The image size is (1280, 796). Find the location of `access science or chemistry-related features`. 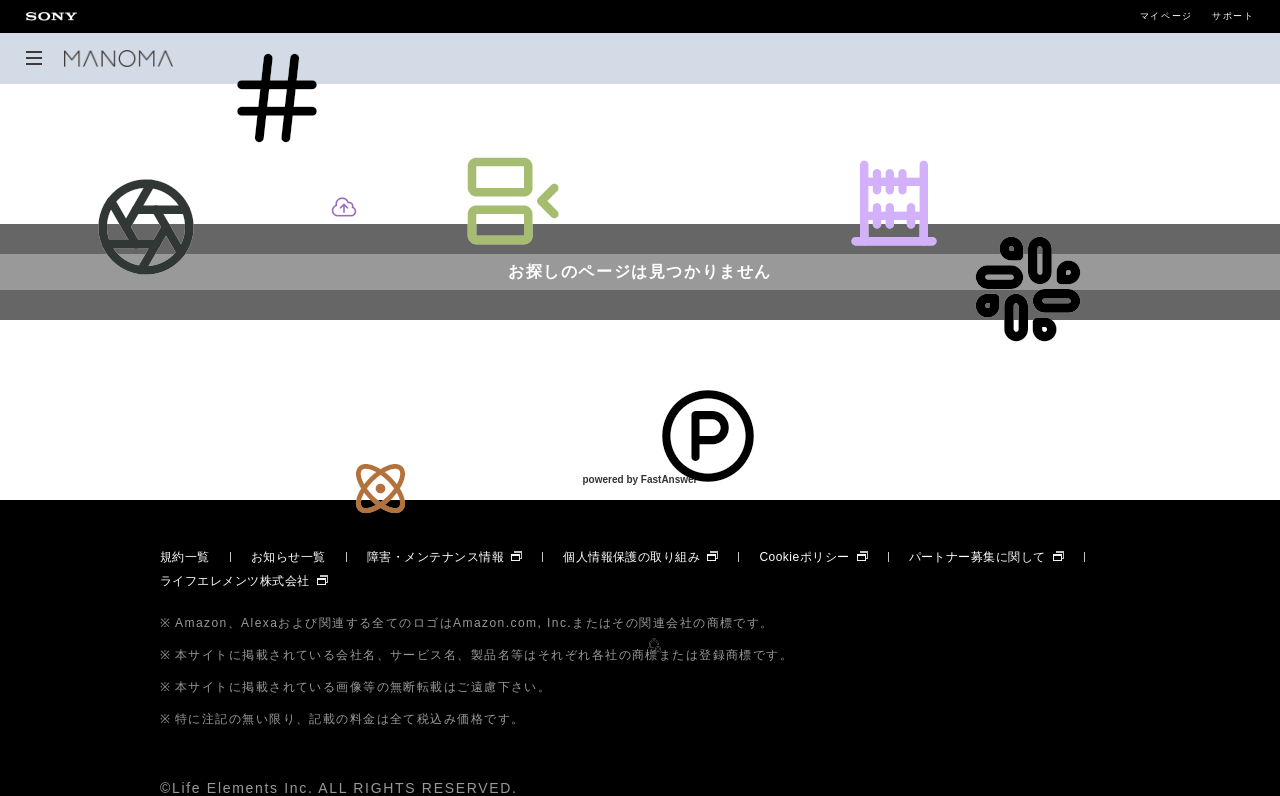

access science or chemistry-related features is located at coordinates (380, 488).